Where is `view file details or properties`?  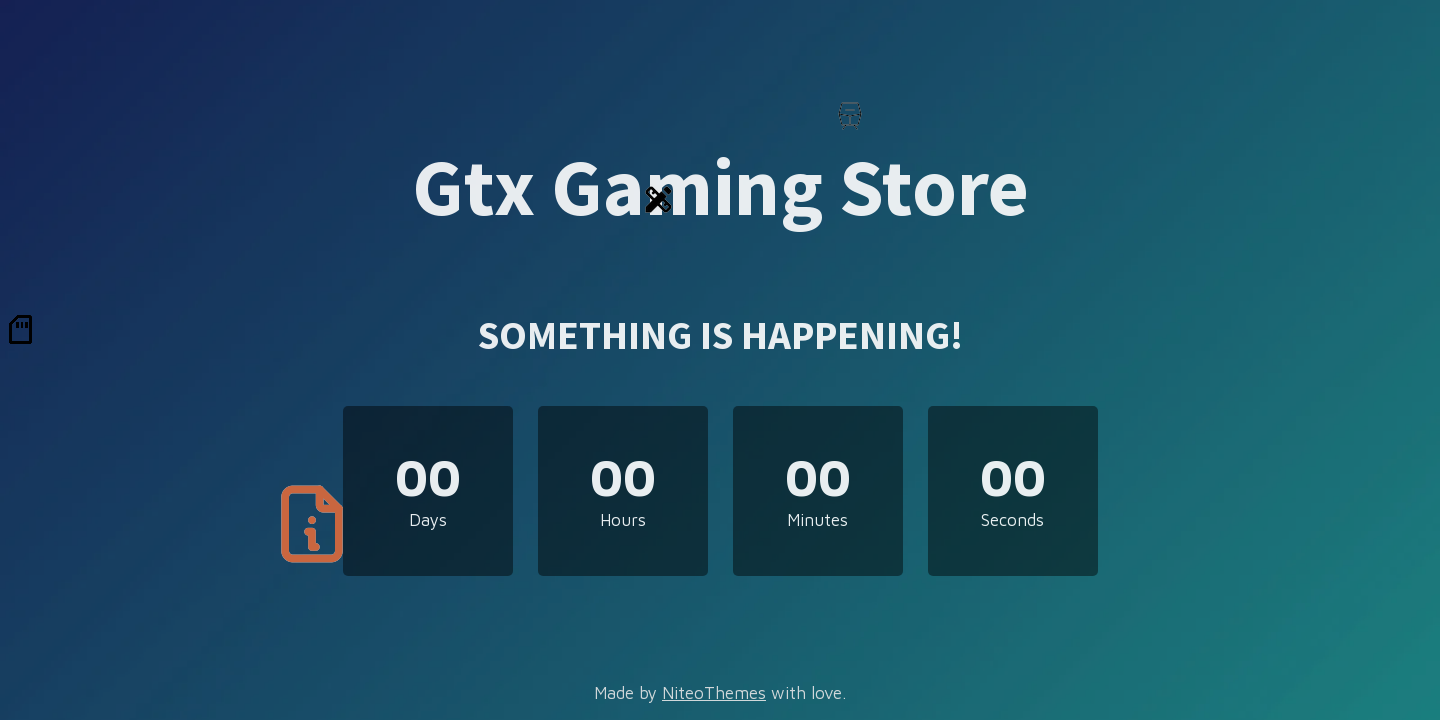 view file details or properties is located at coordinates (312, 524).